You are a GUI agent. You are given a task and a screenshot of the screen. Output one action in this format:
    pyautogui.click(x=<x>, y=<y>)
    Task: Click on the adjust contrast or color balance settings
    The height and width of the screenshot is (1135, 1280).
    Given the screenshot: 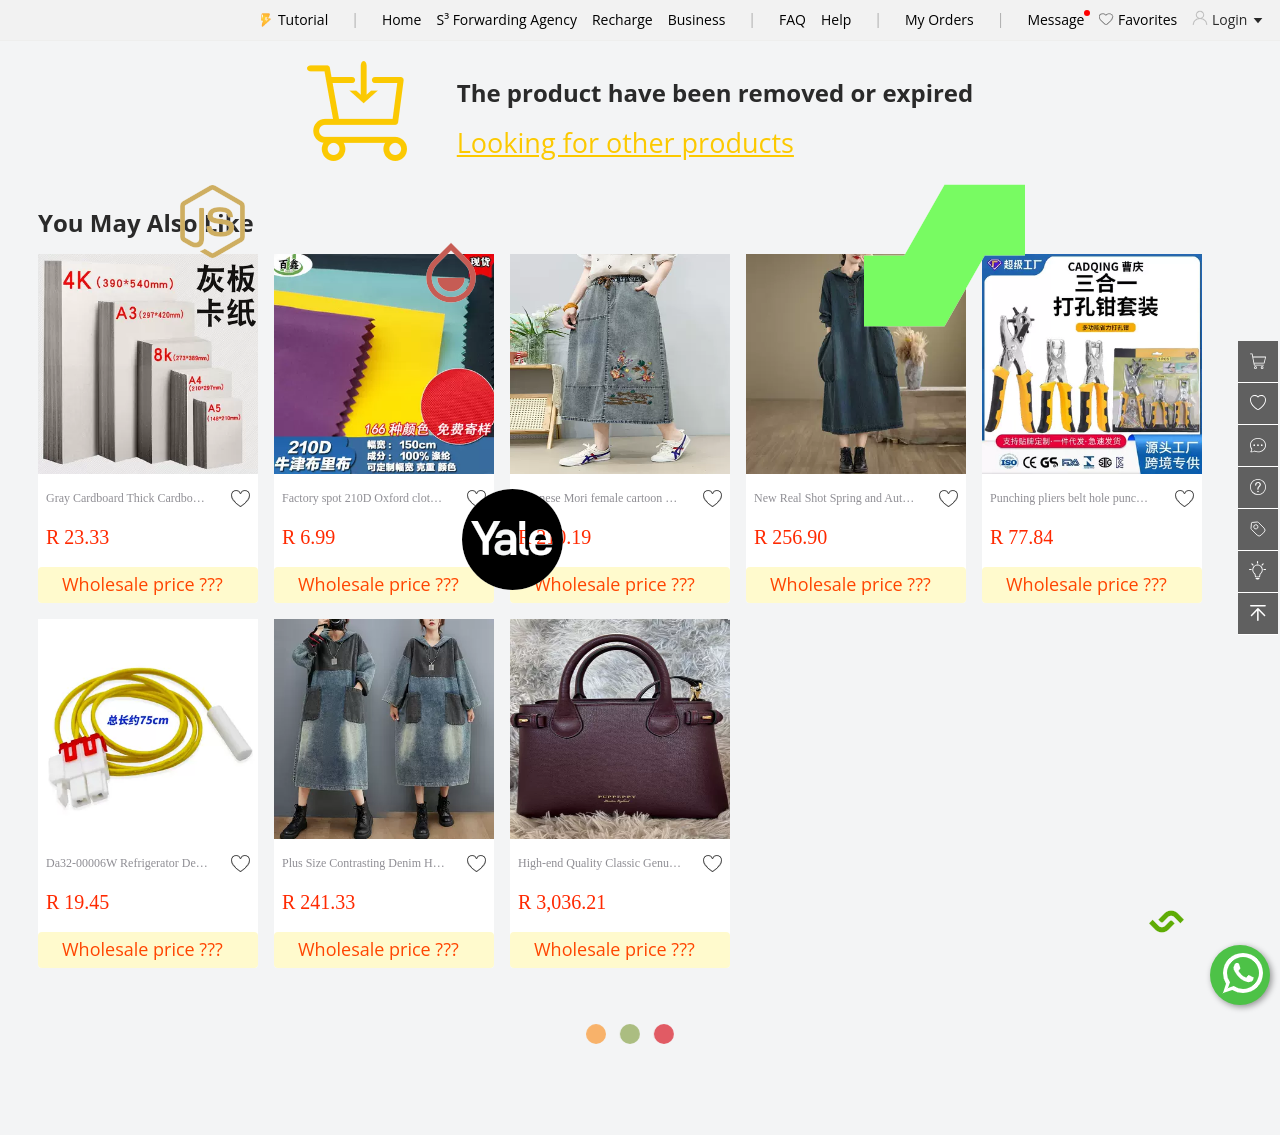 What is the action you would take?
    pyautogui.click(x=451, y=275)
    